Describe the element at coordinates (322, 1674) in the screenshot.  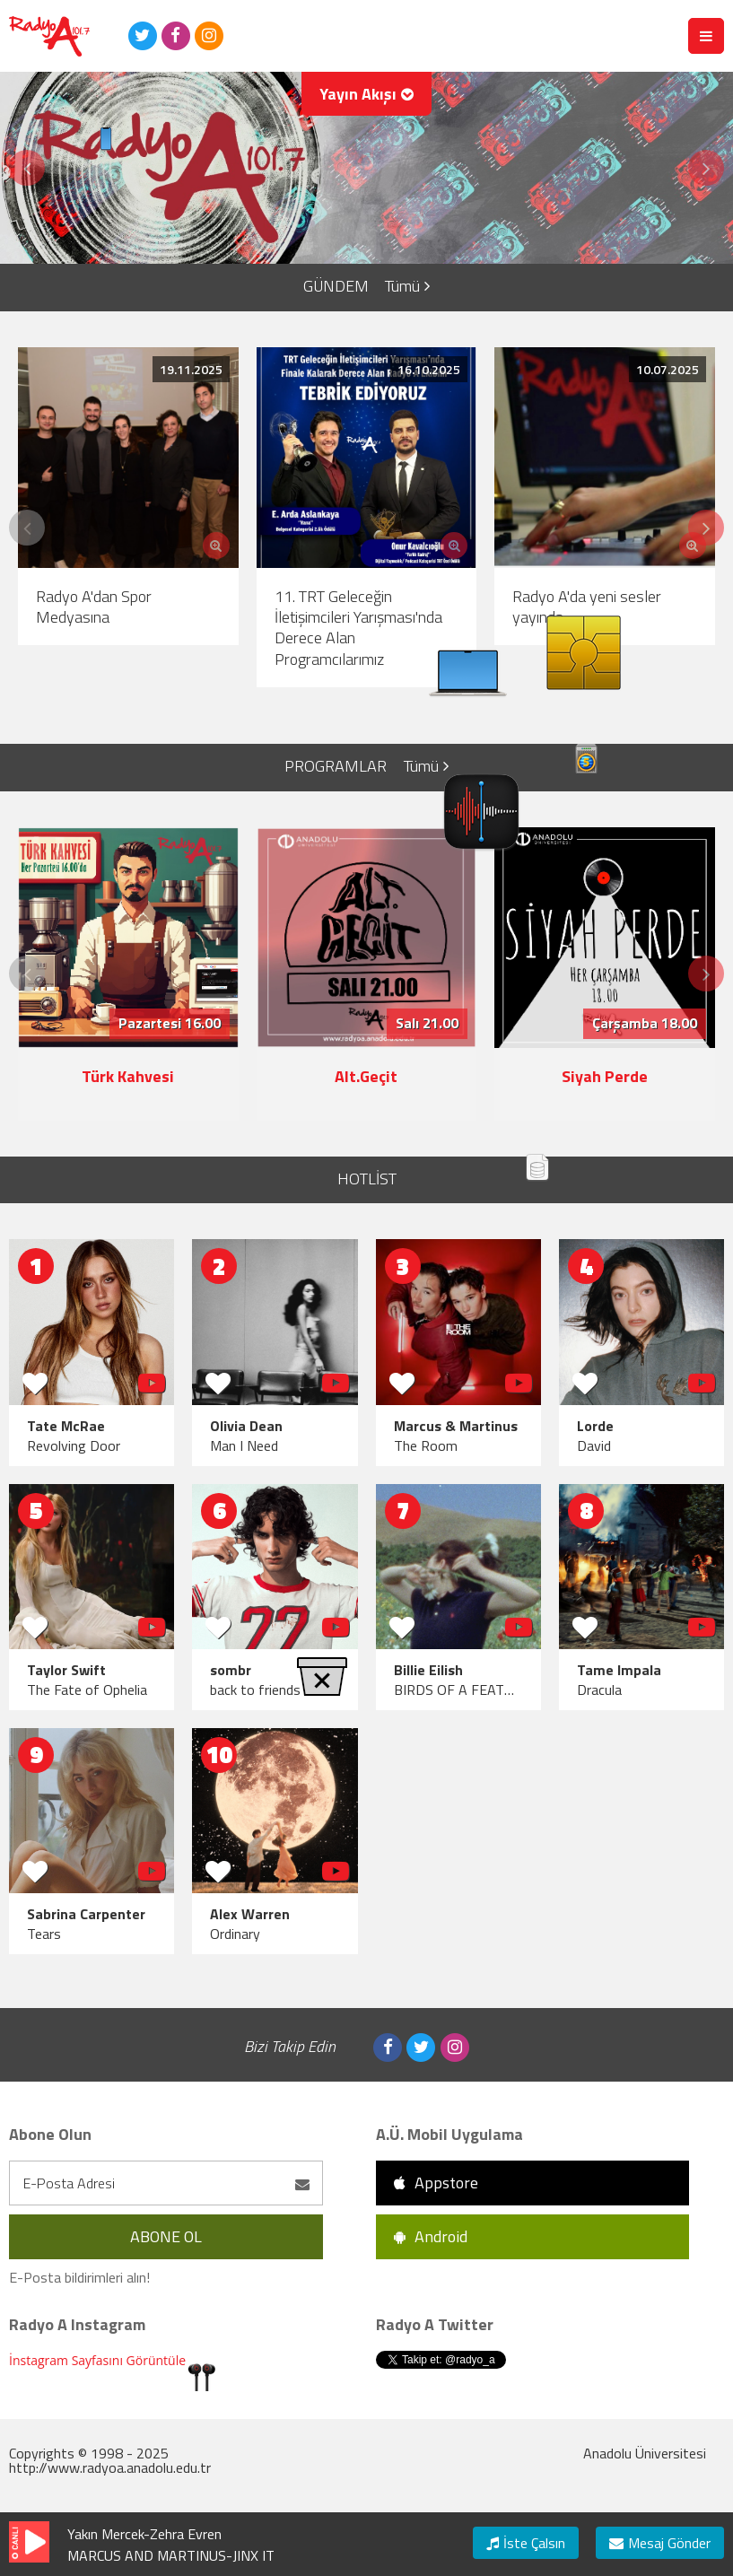
I see `access junk mail folder` at that location.